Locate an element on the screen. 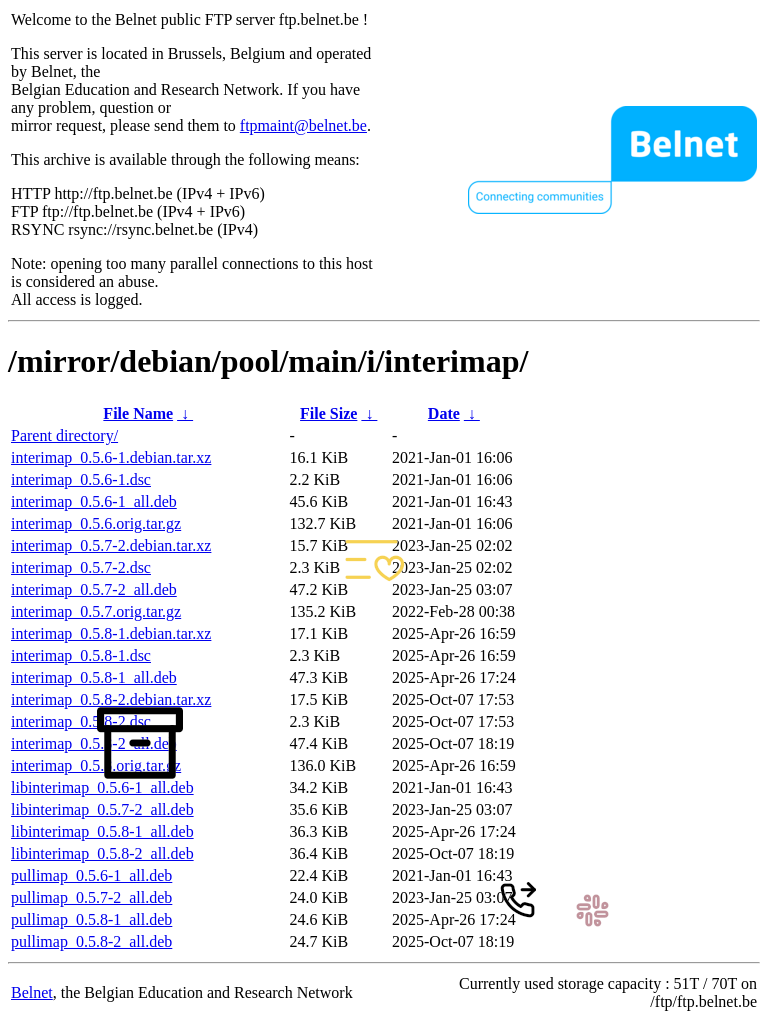 The image size is (768, 1022). forward an incoming call is located at coordinates (517, 900).